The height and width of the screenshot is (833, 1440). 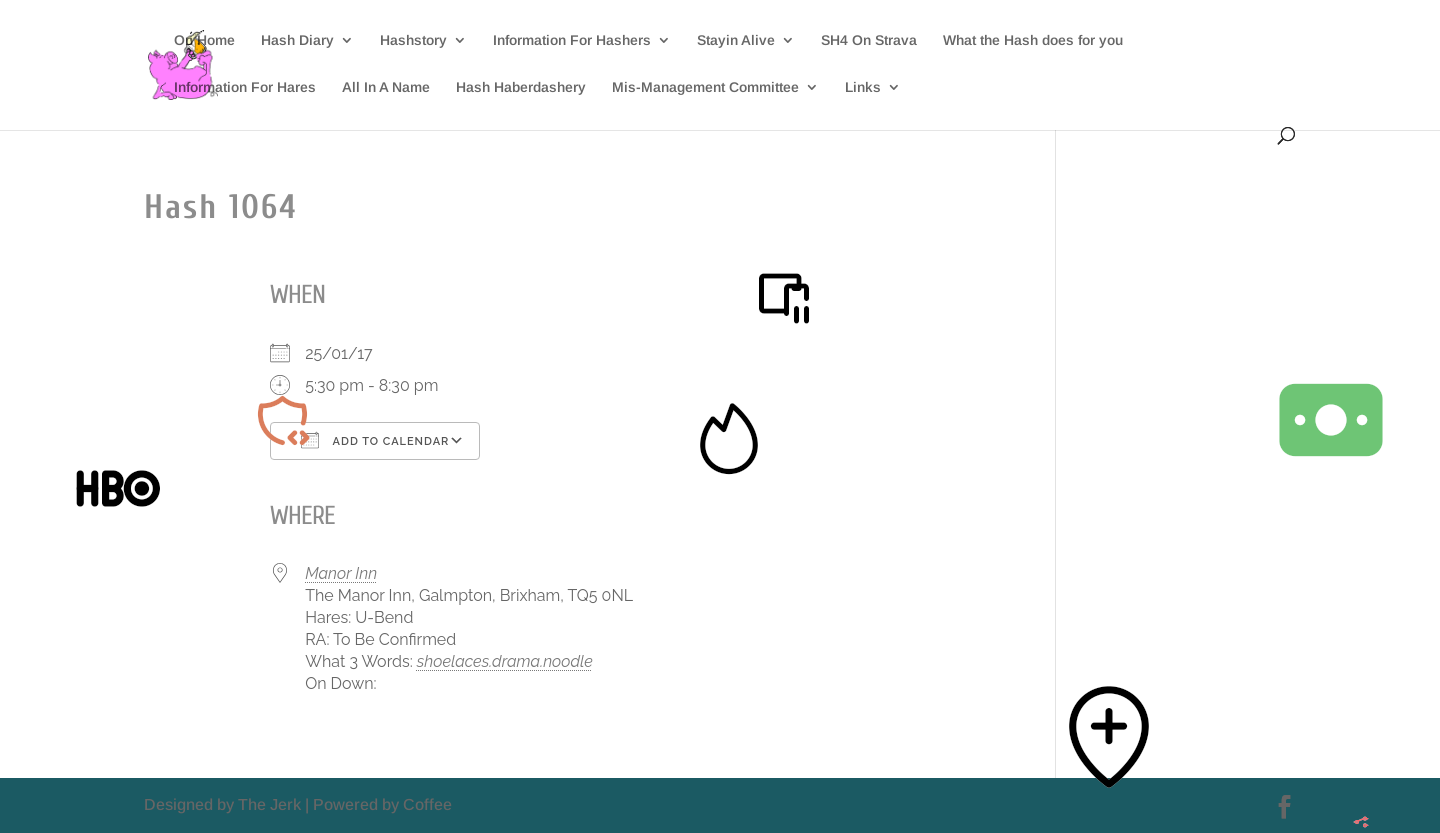 I want to click on open the HBO streaming app, so click(x=116, y=488).